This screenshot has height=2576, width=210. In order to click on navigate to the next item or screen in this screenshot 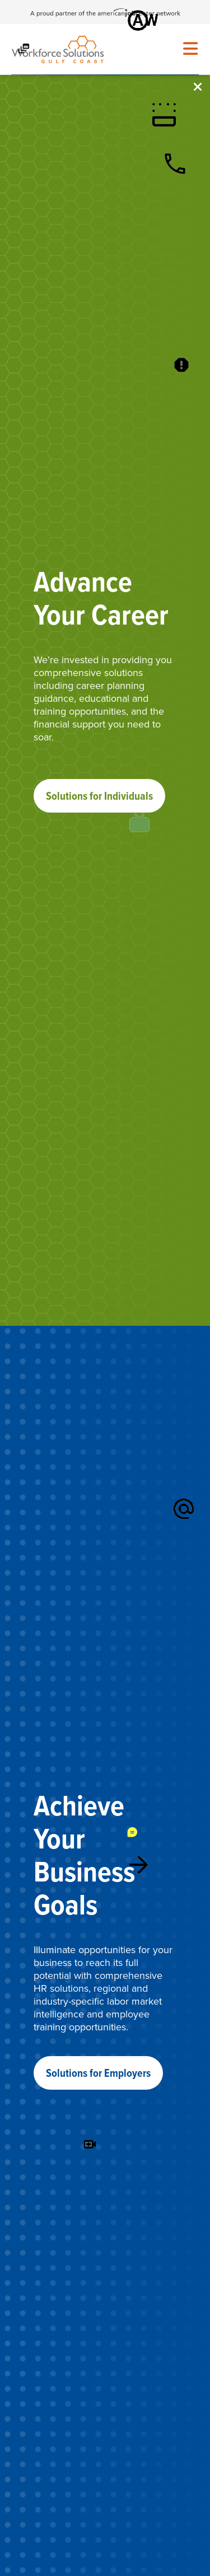, I will do `click(139, 1865)`.